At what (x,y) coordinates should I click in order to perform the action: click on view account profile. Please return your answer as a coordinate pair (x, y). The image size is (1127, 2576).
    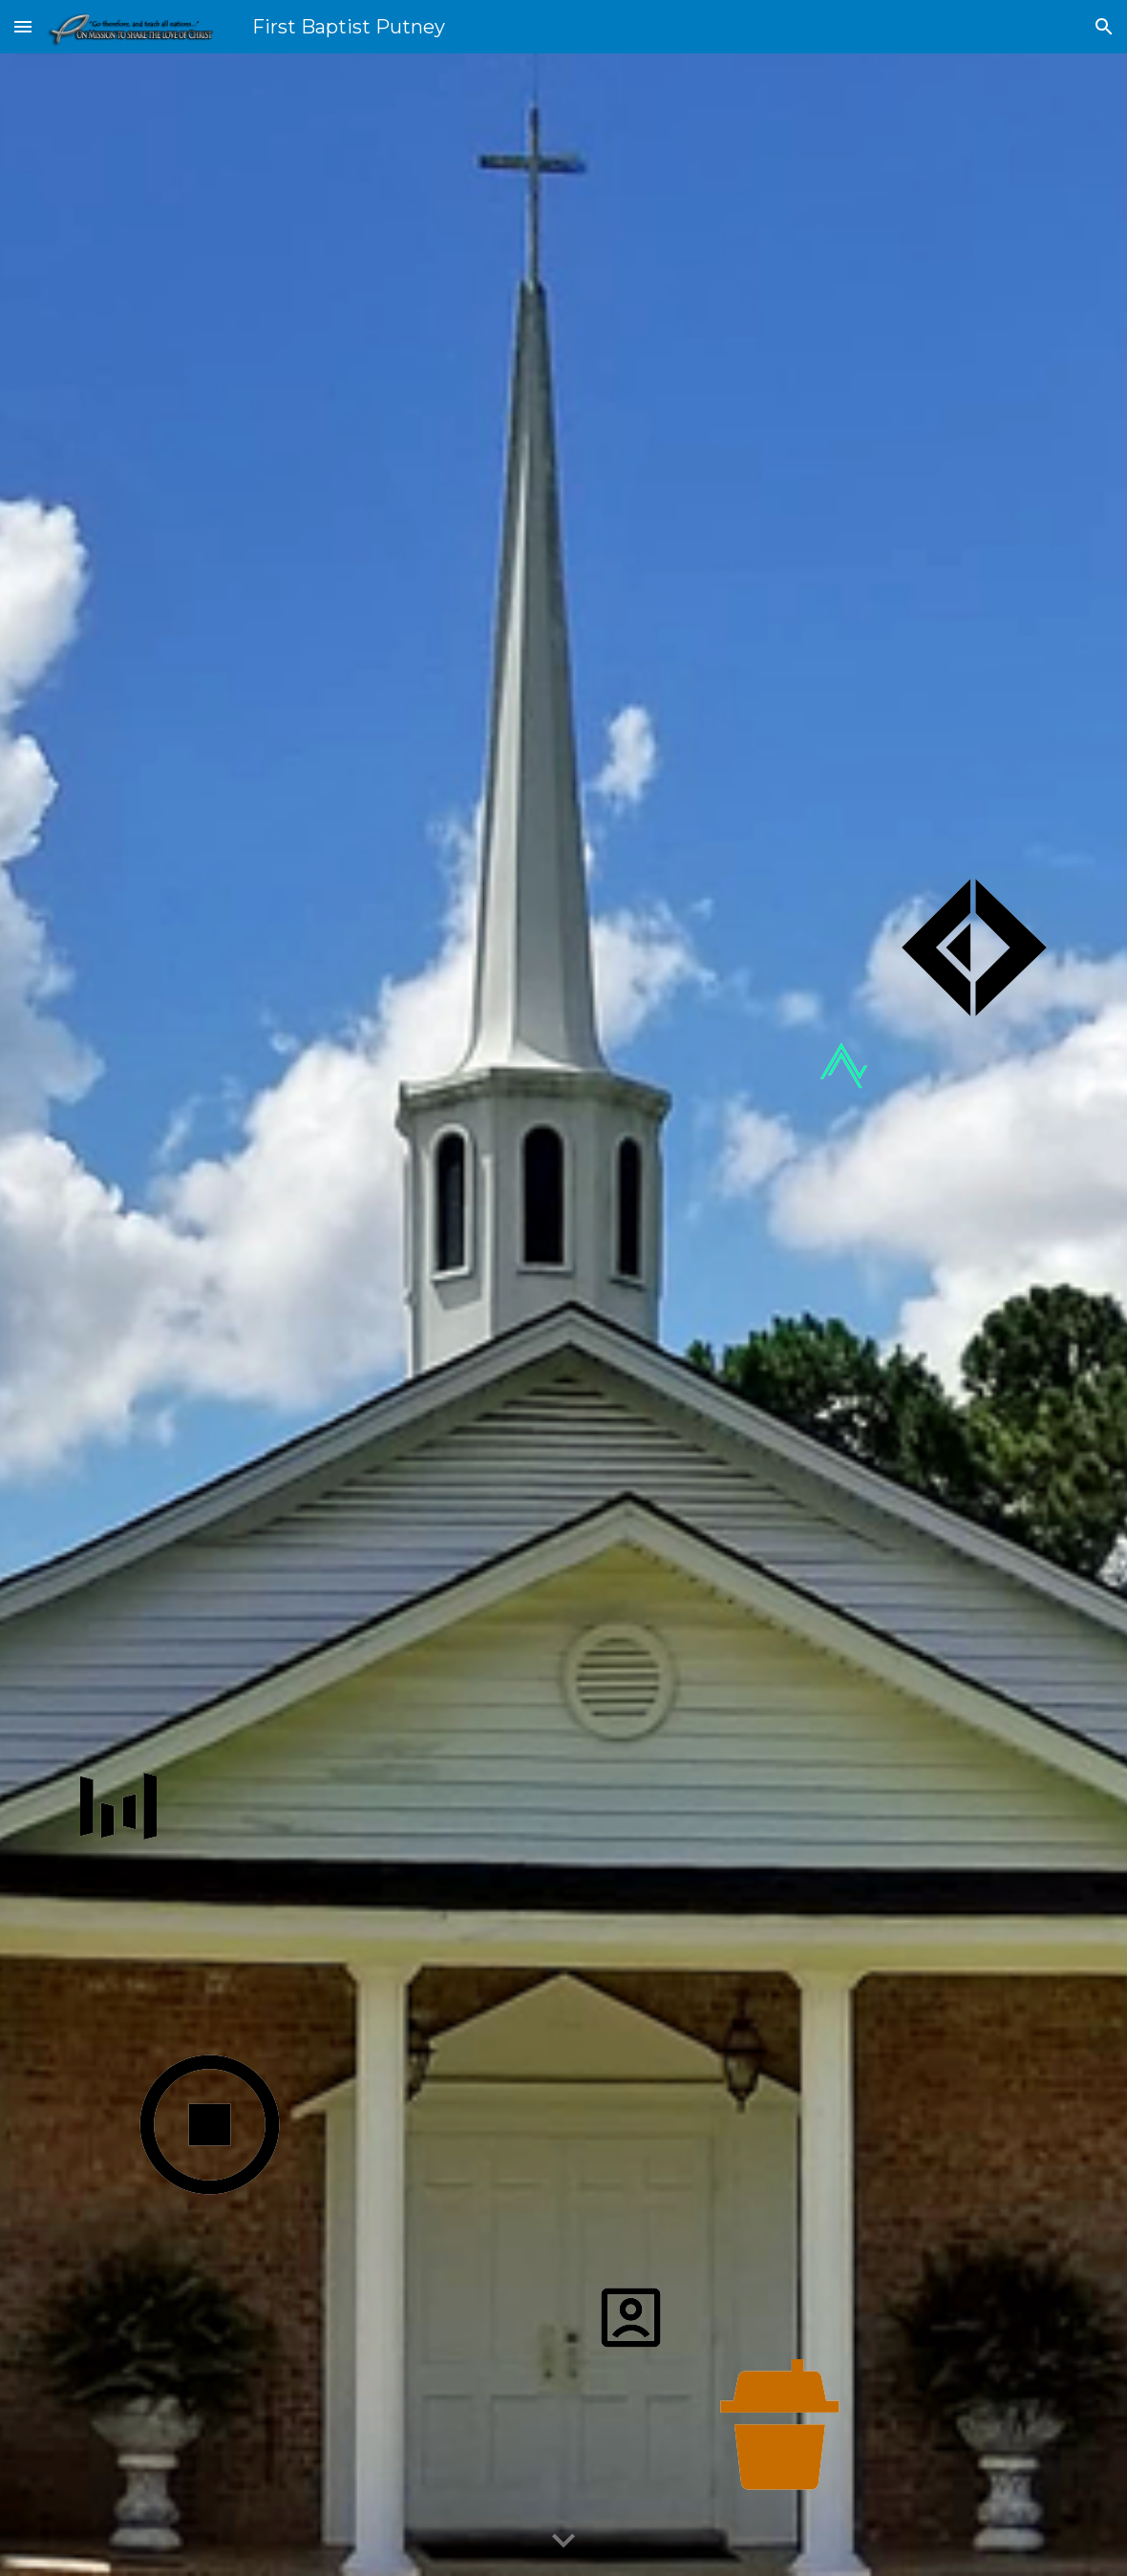
    Looking at the image, I should click on (630, 2317).